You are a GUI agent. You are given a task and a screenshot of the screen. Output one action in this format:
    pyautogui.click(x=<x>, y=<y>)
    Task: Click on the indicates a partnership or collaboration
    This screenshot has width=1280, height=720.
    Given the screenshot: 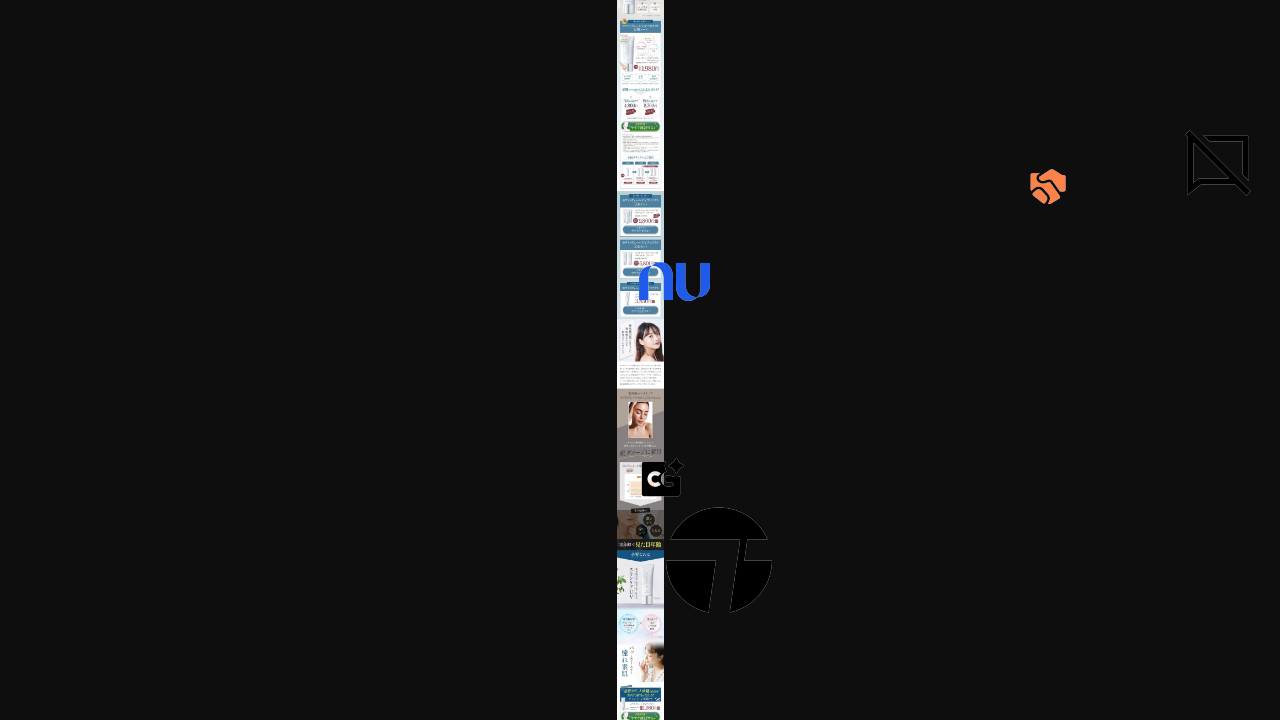 What is the action you would take?
    pyautogui.click(x=1049, y=186)
    